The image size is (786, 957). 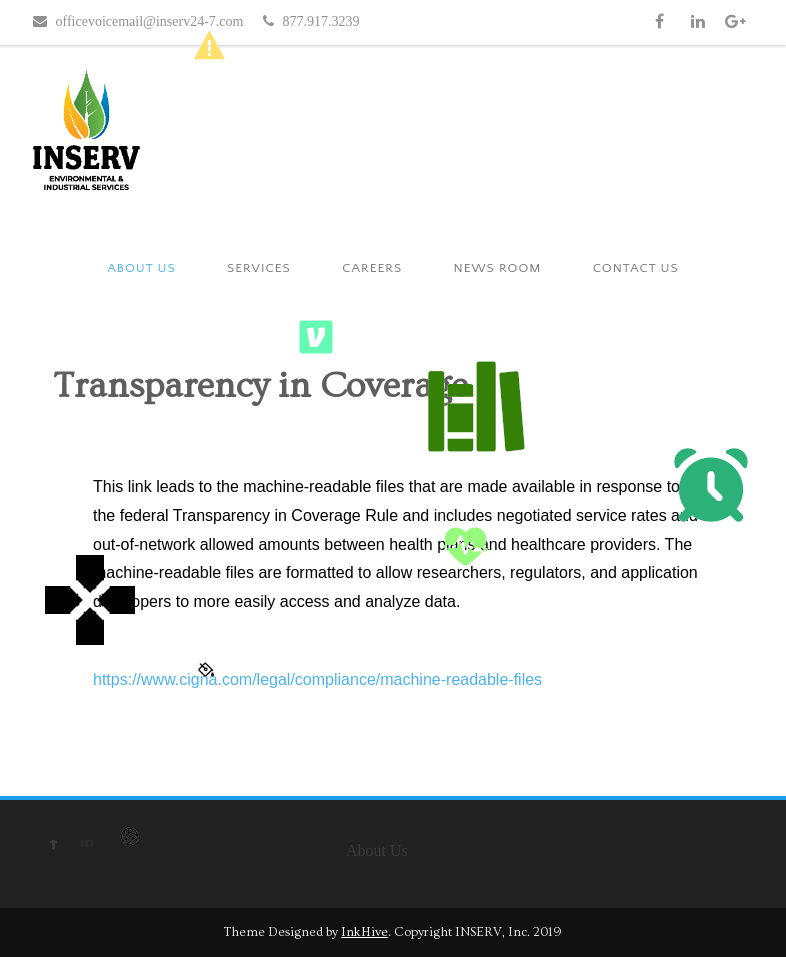 I want to click on indicates a warning or alert condition, so click(x=209, y=45).